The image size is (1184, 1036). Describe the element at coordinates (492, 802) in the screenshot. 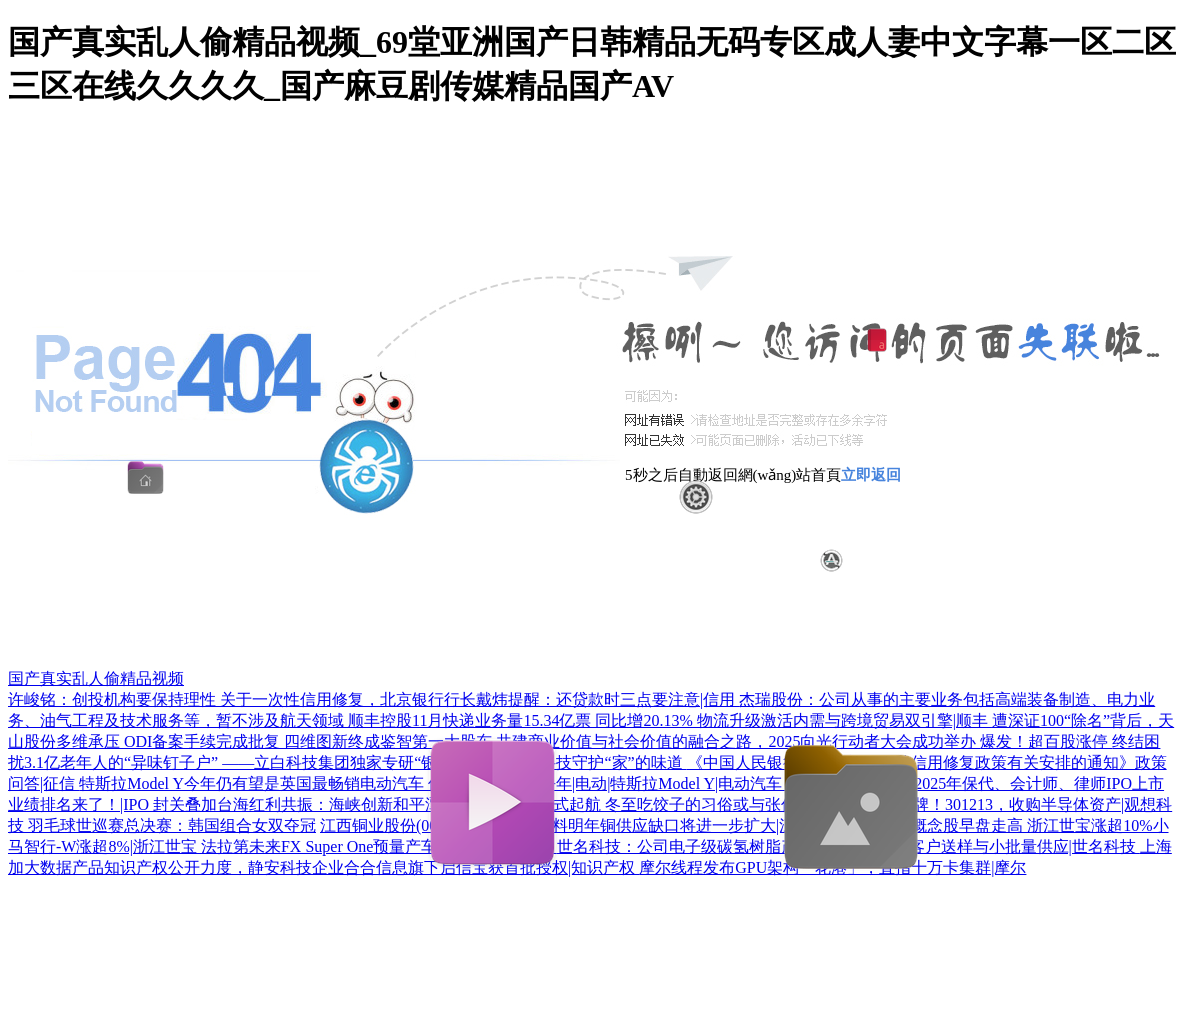

I see `access audio and video codec settings` at that location.